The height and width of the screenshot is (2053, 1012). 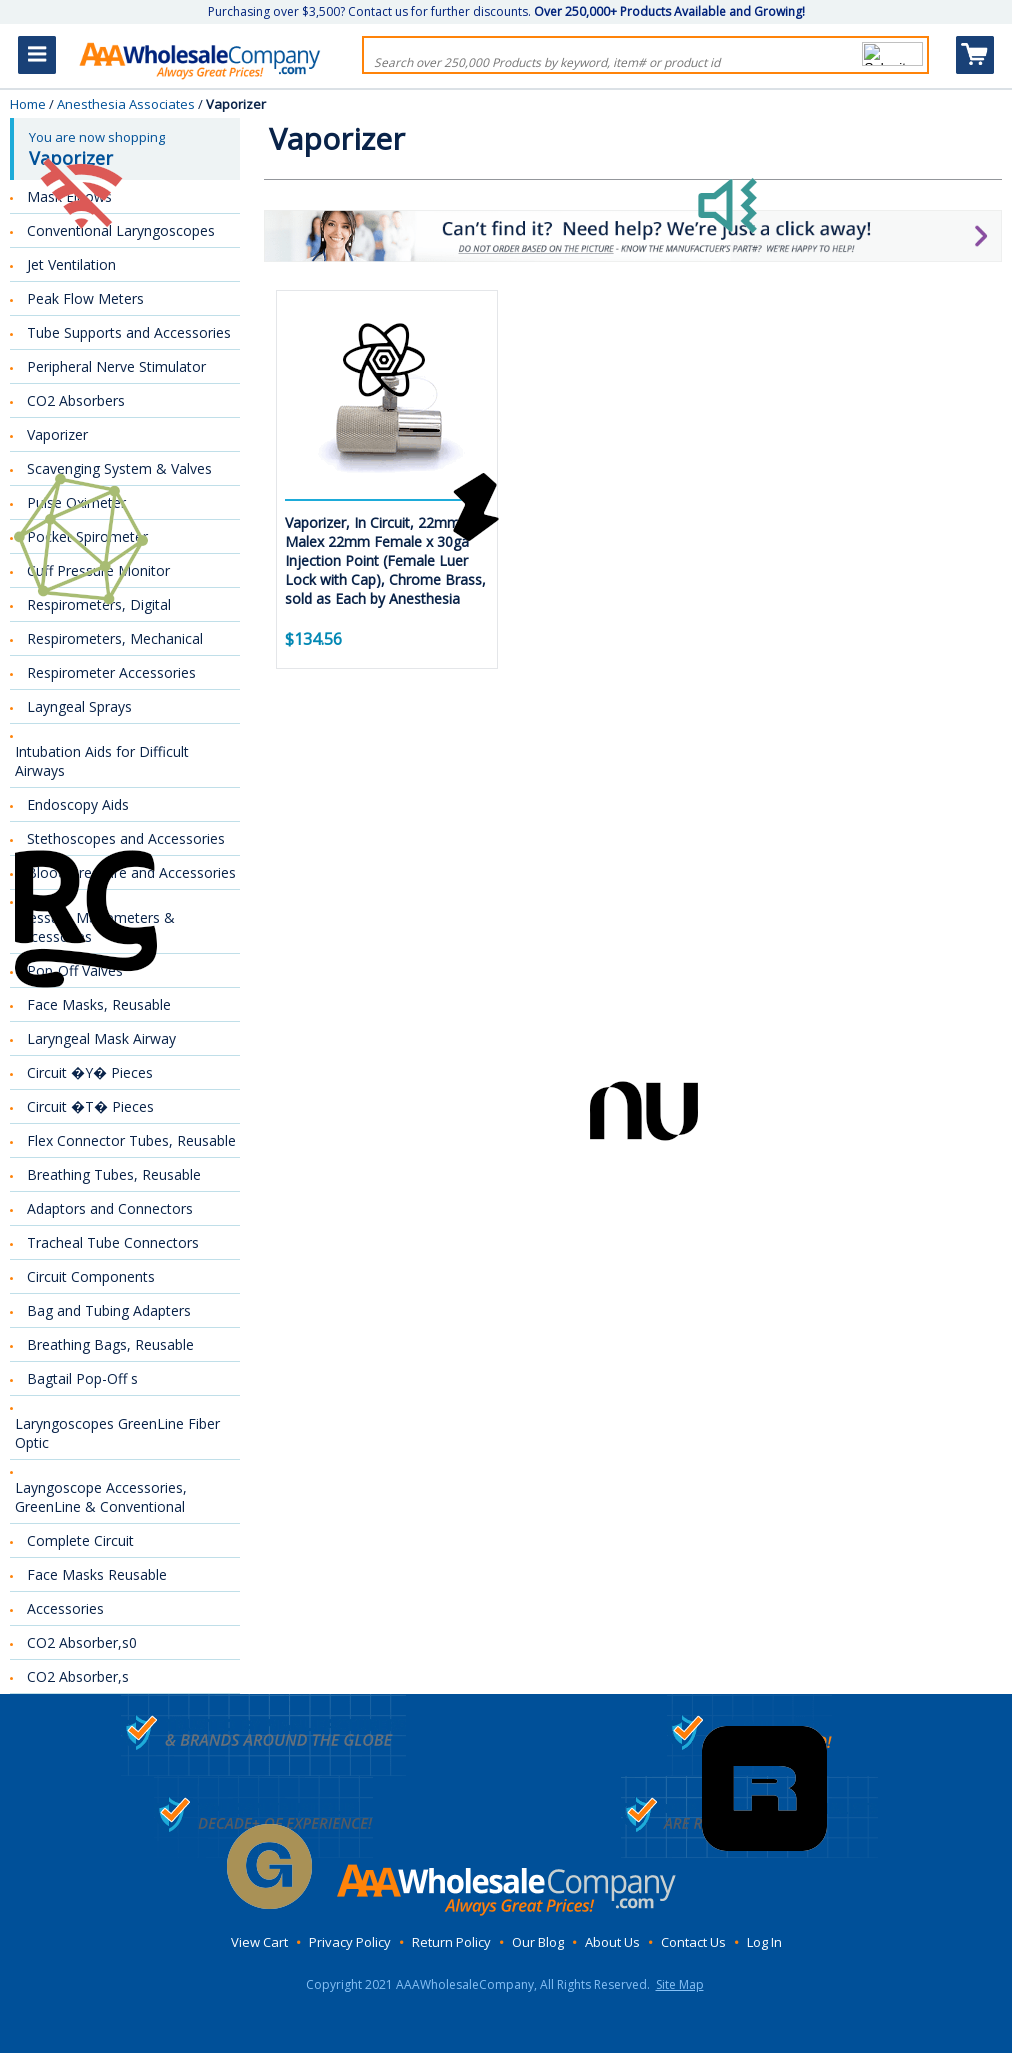 What do you see at coordinates (384, 360) in the screenshot?
I see `react query library logo` at bounding box center [384, 360].